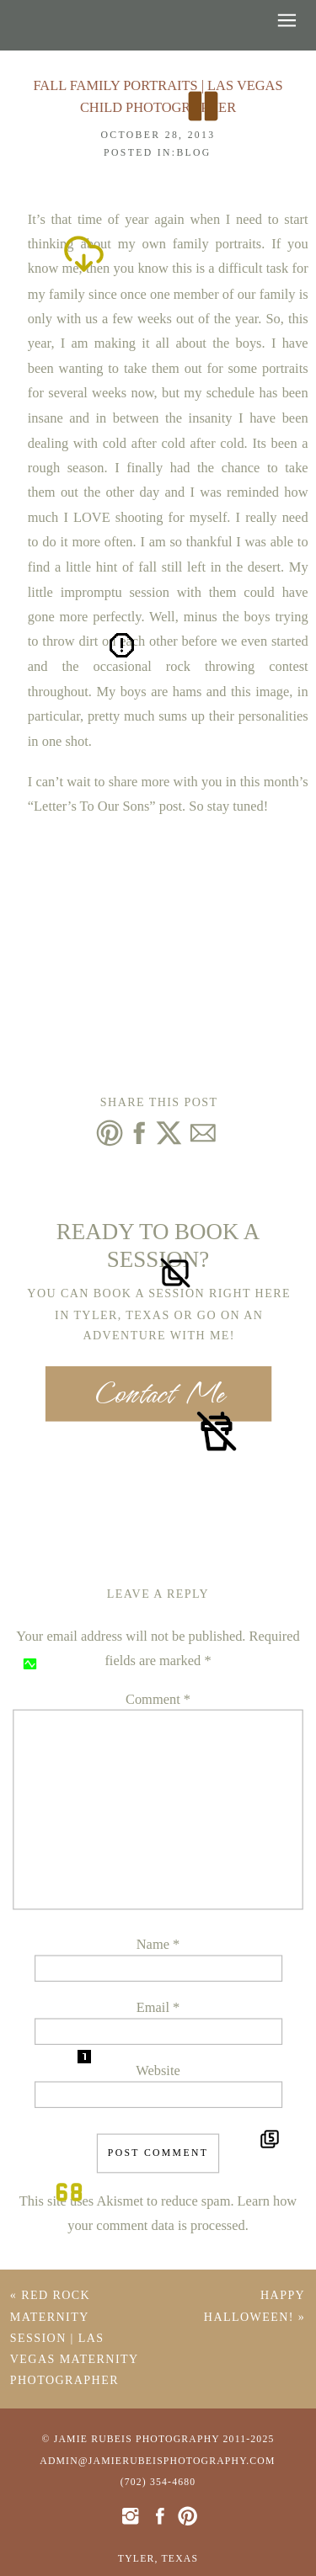 The height and width of the screenshot is (2576, 316). Describe the element at coordinates (84, 2057) in the screenshot. I see `select option one or first item` at that location.